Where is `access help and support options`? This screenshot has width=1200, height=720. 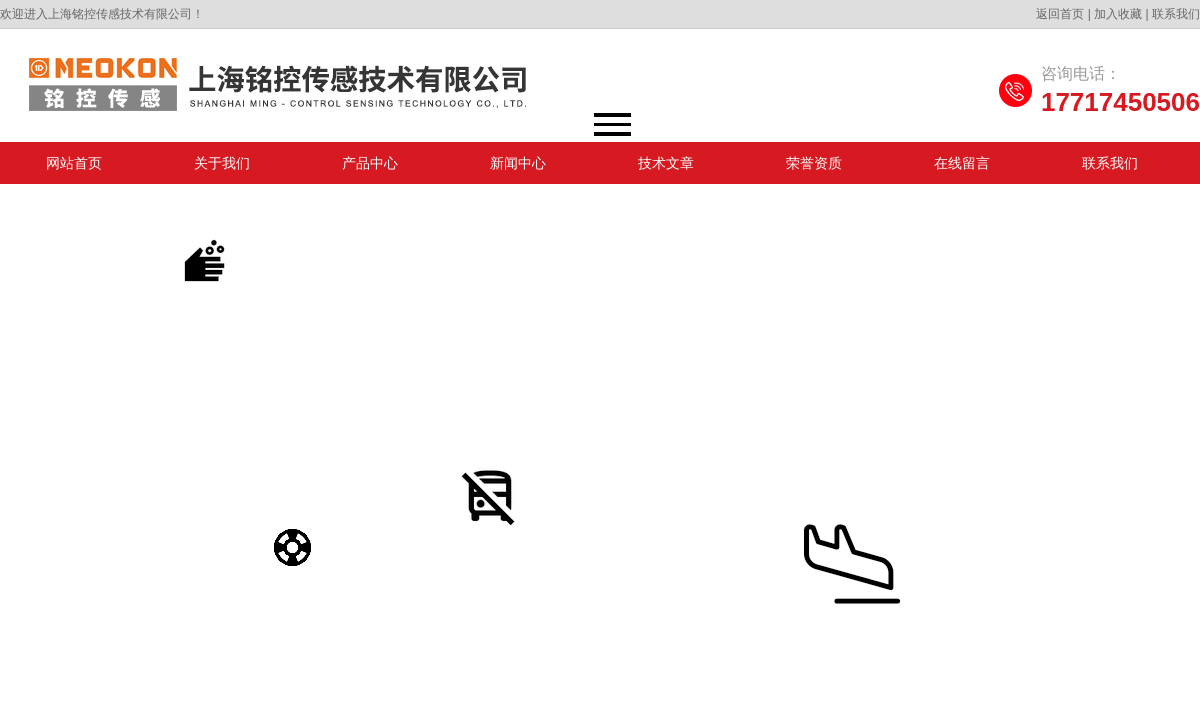
access help and support options is located at coordinates (292, 547).